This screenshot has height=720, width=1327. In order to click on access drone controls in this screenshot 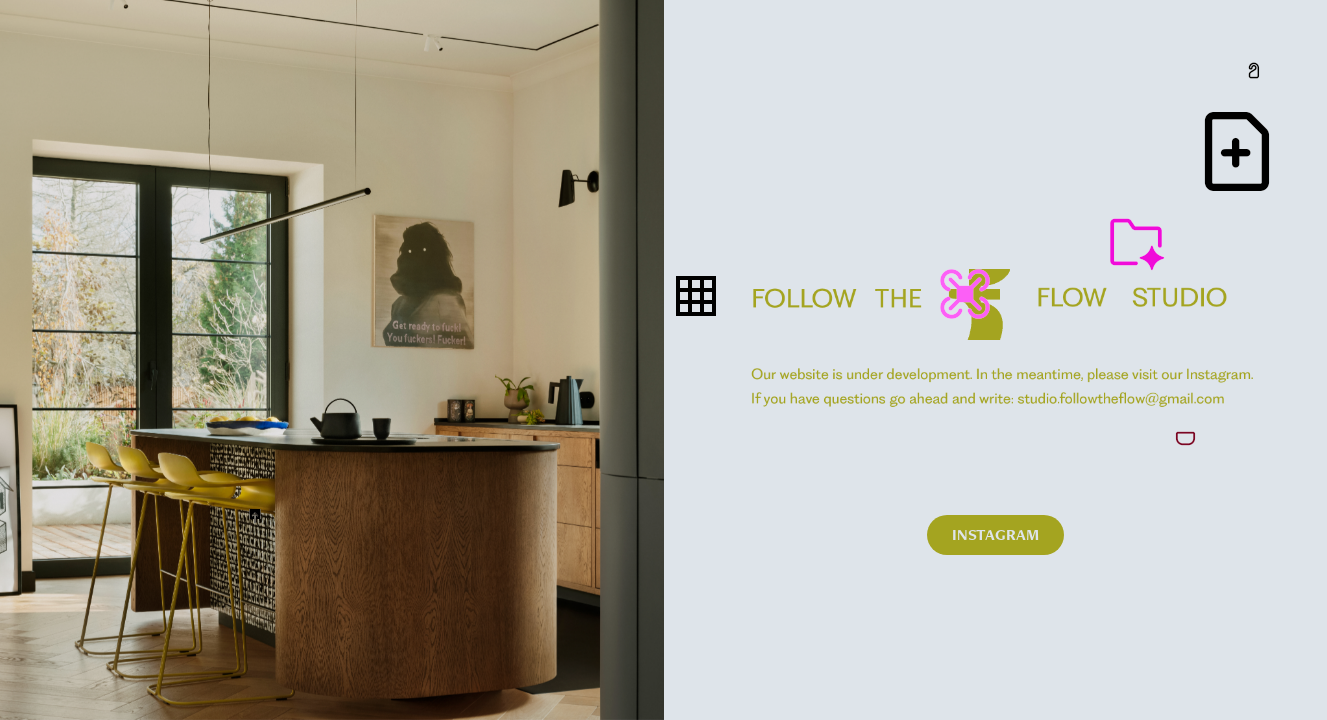, I will do `click(965, 294)`.